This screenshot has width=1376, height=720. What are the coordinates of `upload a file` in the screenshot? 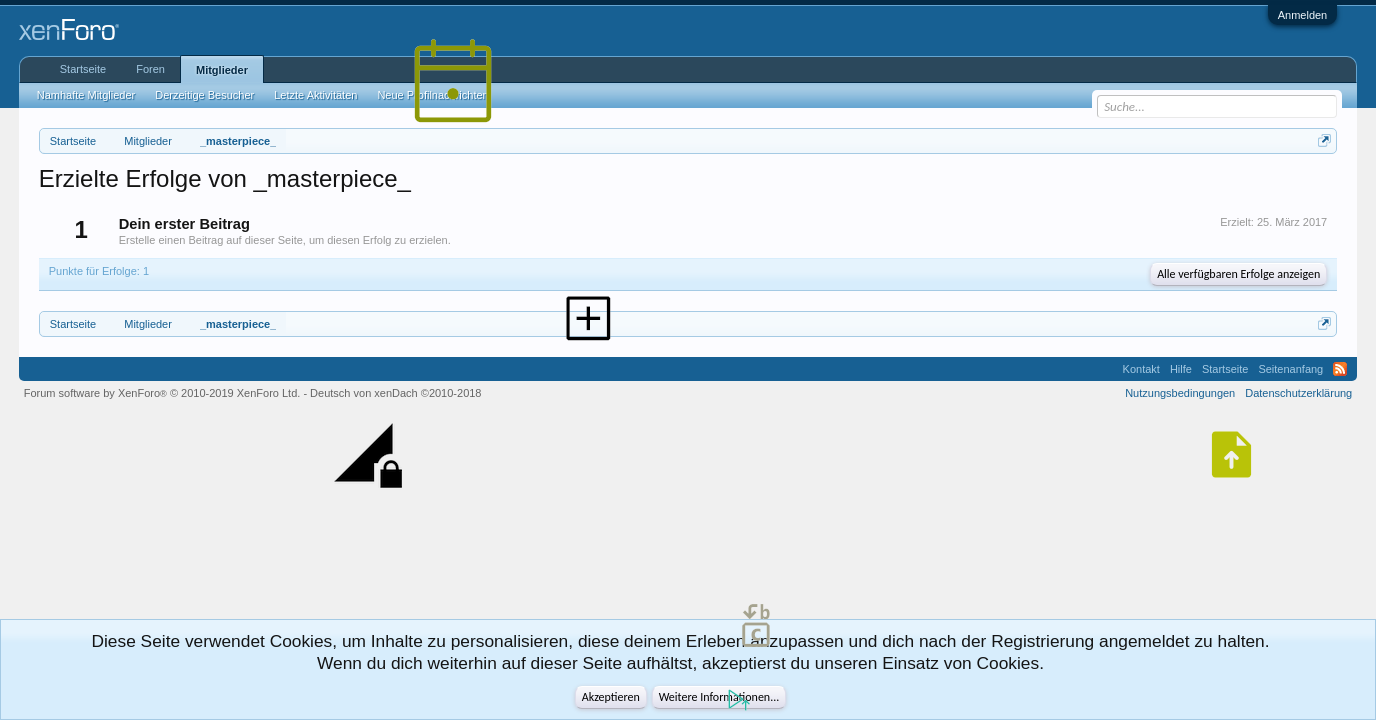 It's located at (1231, 454).